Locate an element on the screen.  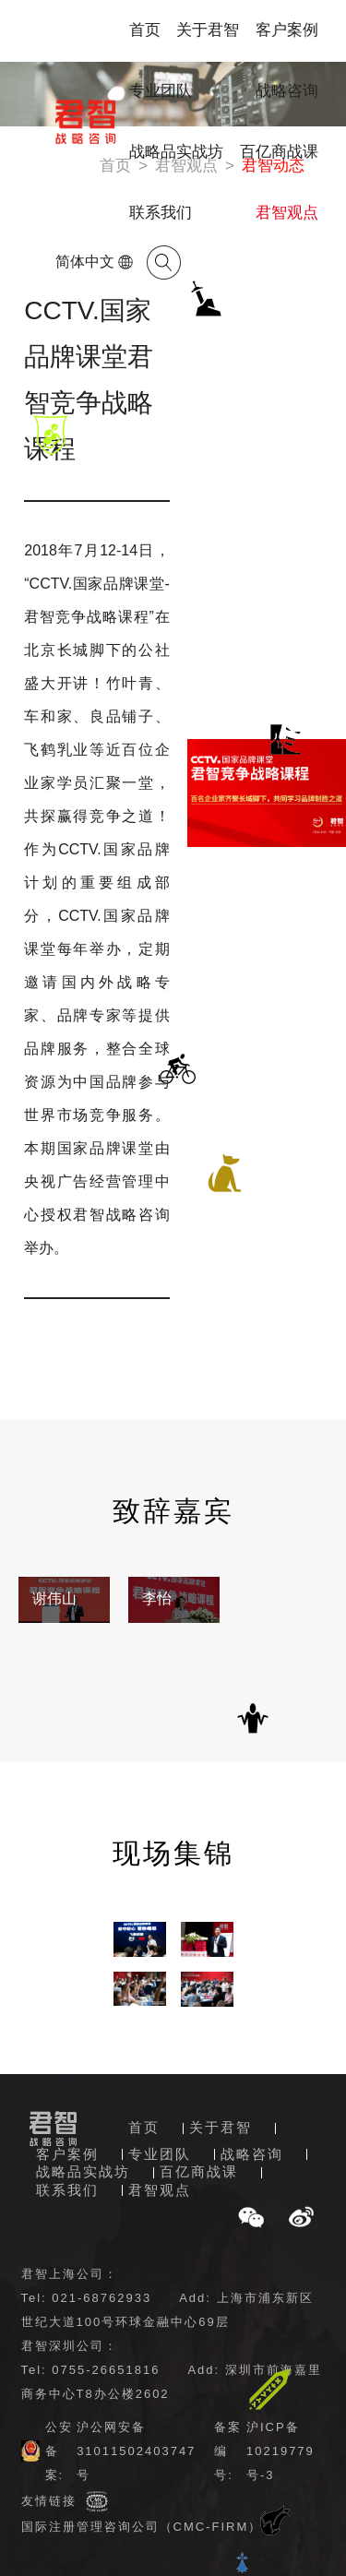
indicates acid resistance or protection status is located at coordinates (51, 435).